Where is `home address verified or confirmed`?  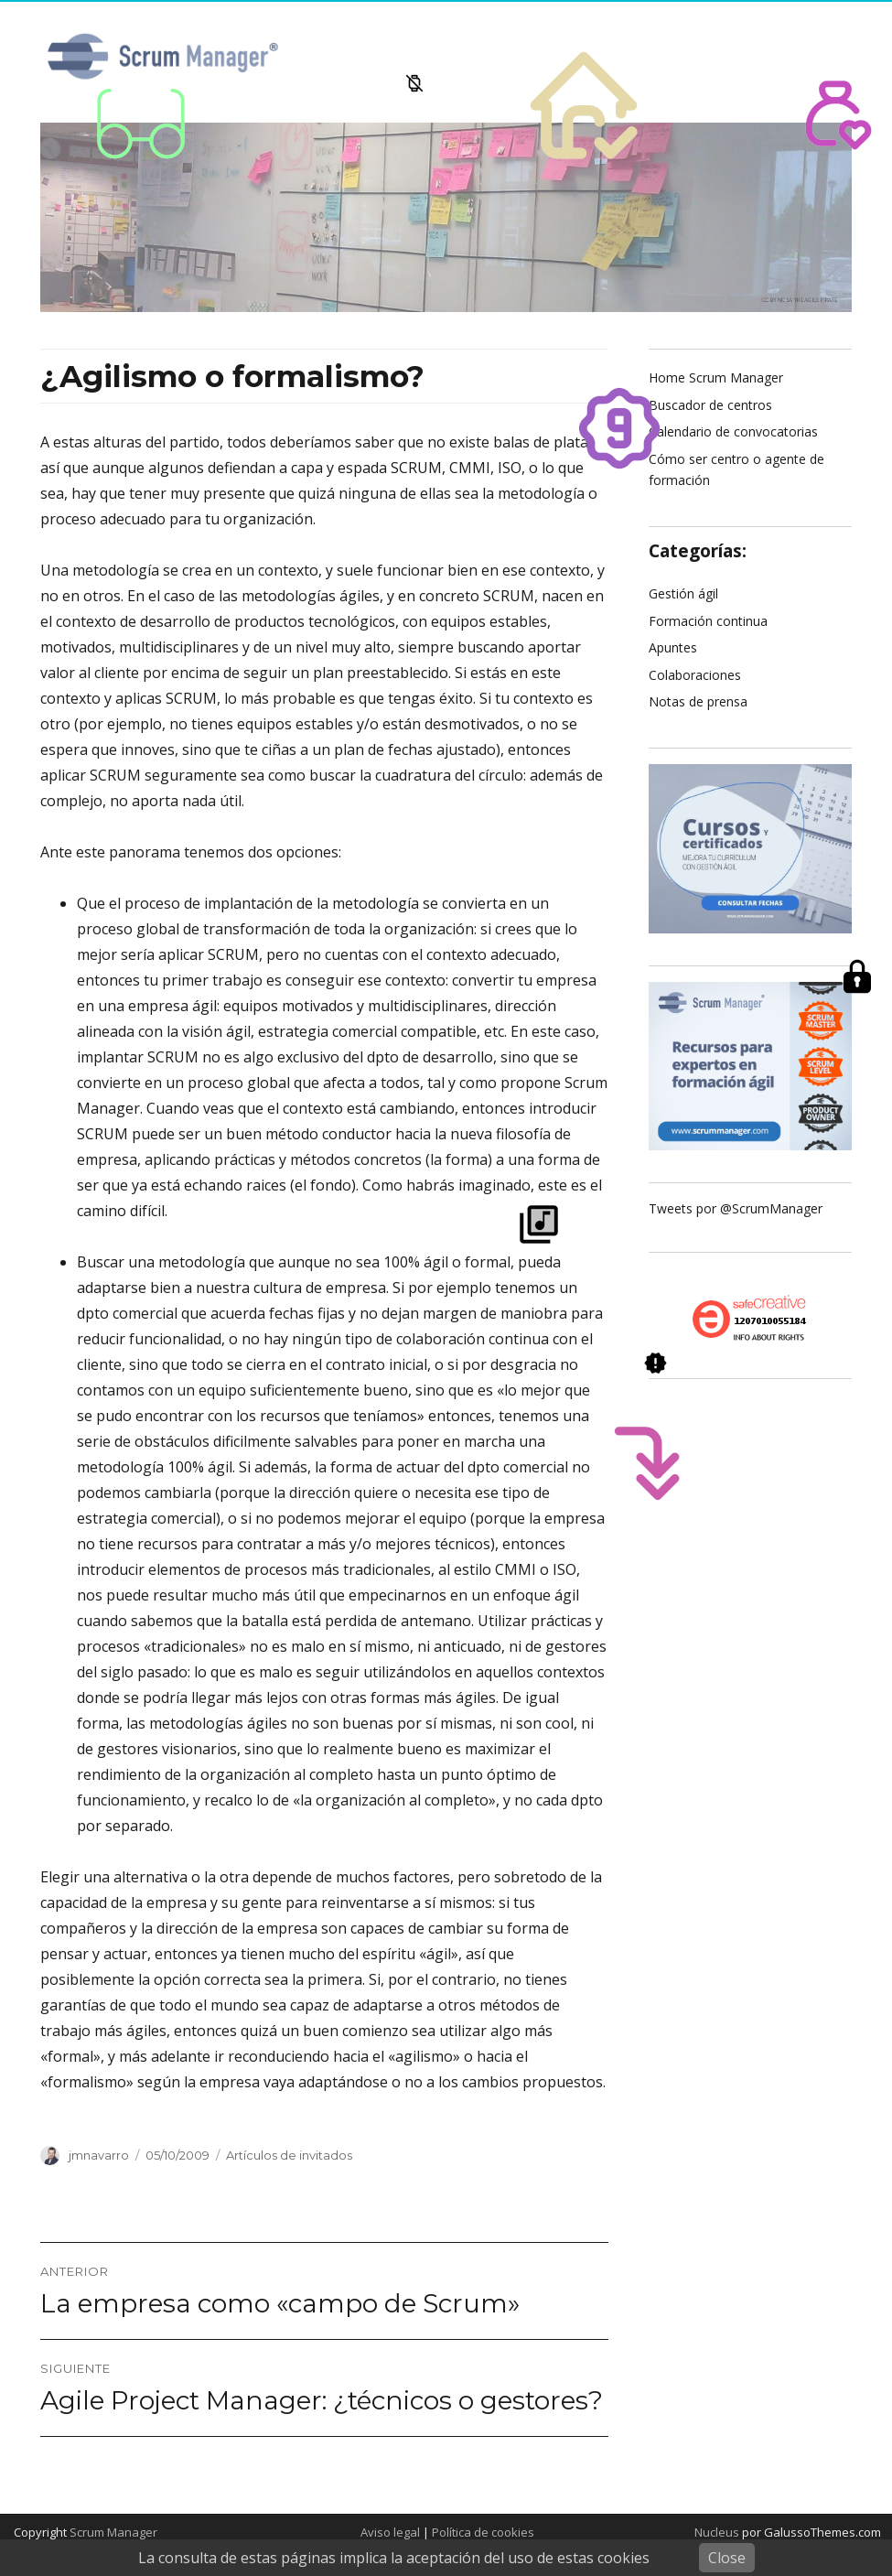 home address verified or confirmed is located at coordinates (584, 105).